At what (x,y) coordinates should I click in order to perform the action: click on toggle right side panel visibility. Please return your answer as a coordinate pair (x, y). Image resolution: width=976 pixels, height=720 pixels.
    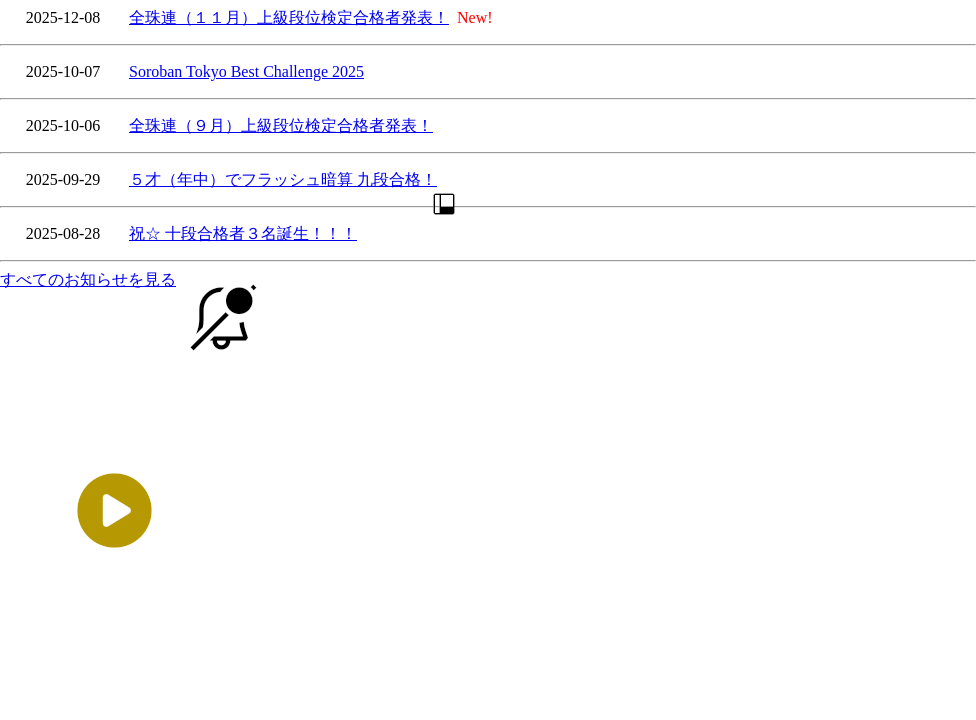
    Looking at the image, I should click on (444, 204).